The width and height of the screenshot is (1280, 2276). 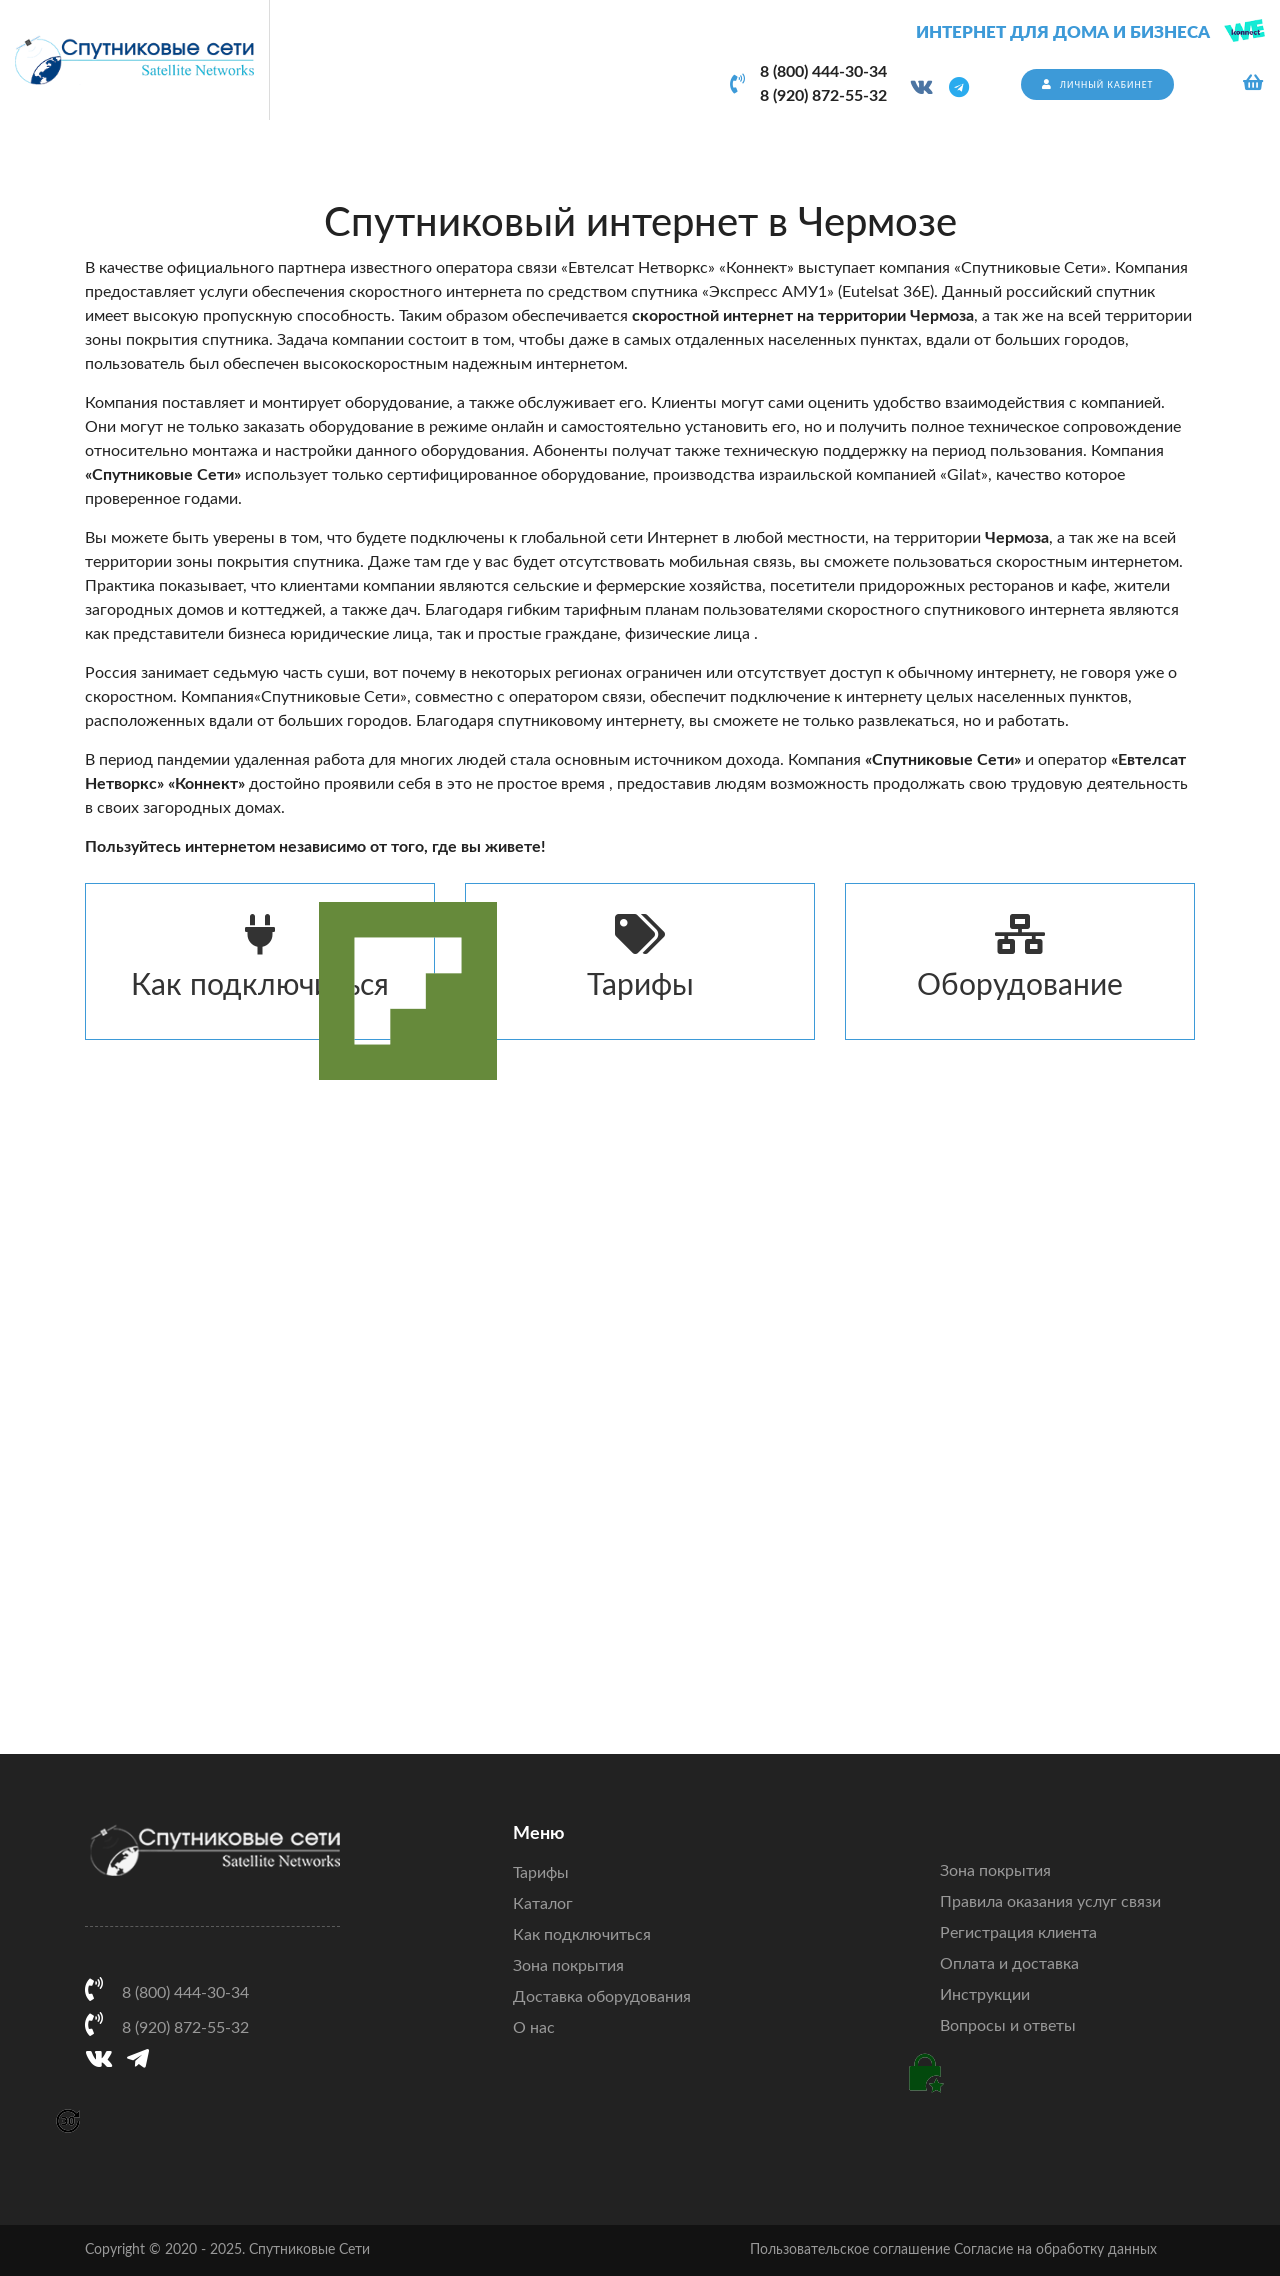 What do you see at coordinates (925, 2073) in the screenshot?
I see `mark a security setting as favorite` at bounding box center [925, 2073].